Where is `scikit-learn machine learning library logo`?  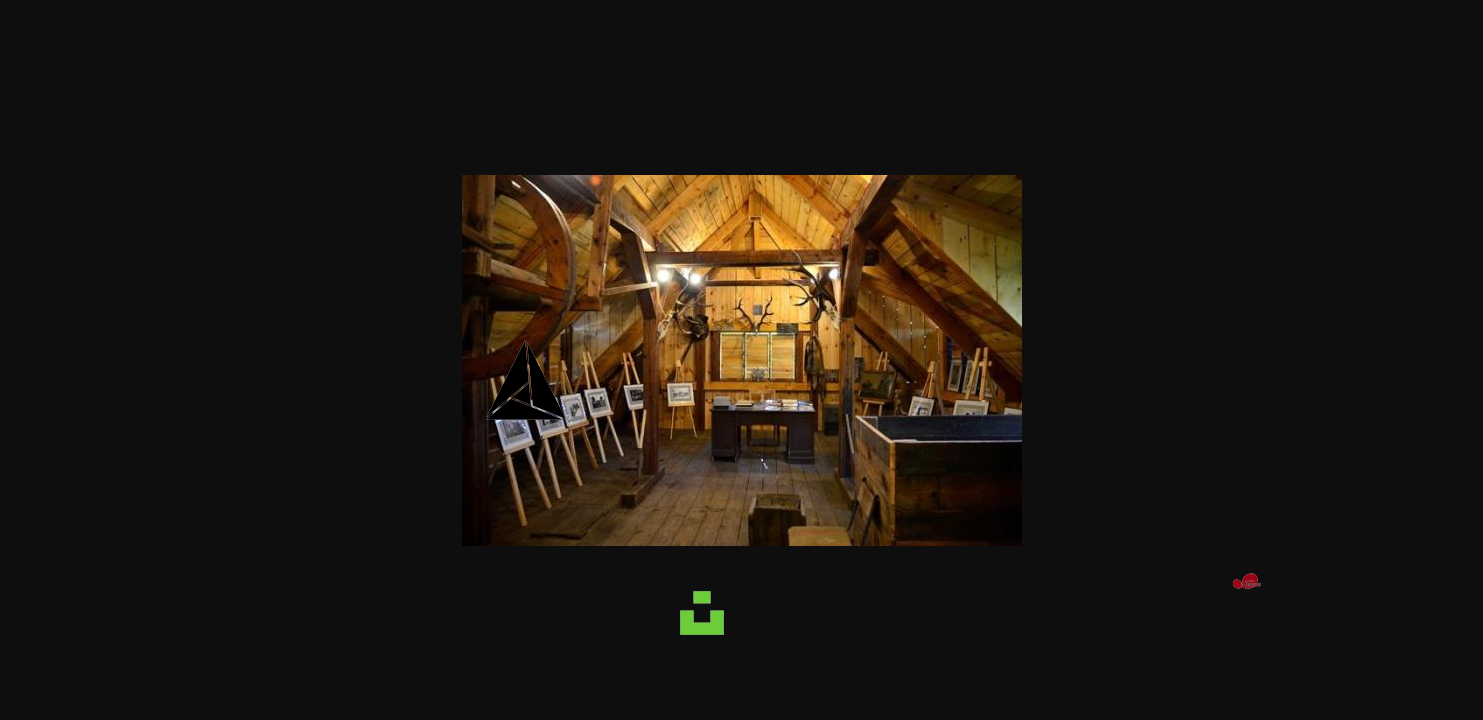 scikit-learn machine learning library logo is located at coordinates (1247, 581).